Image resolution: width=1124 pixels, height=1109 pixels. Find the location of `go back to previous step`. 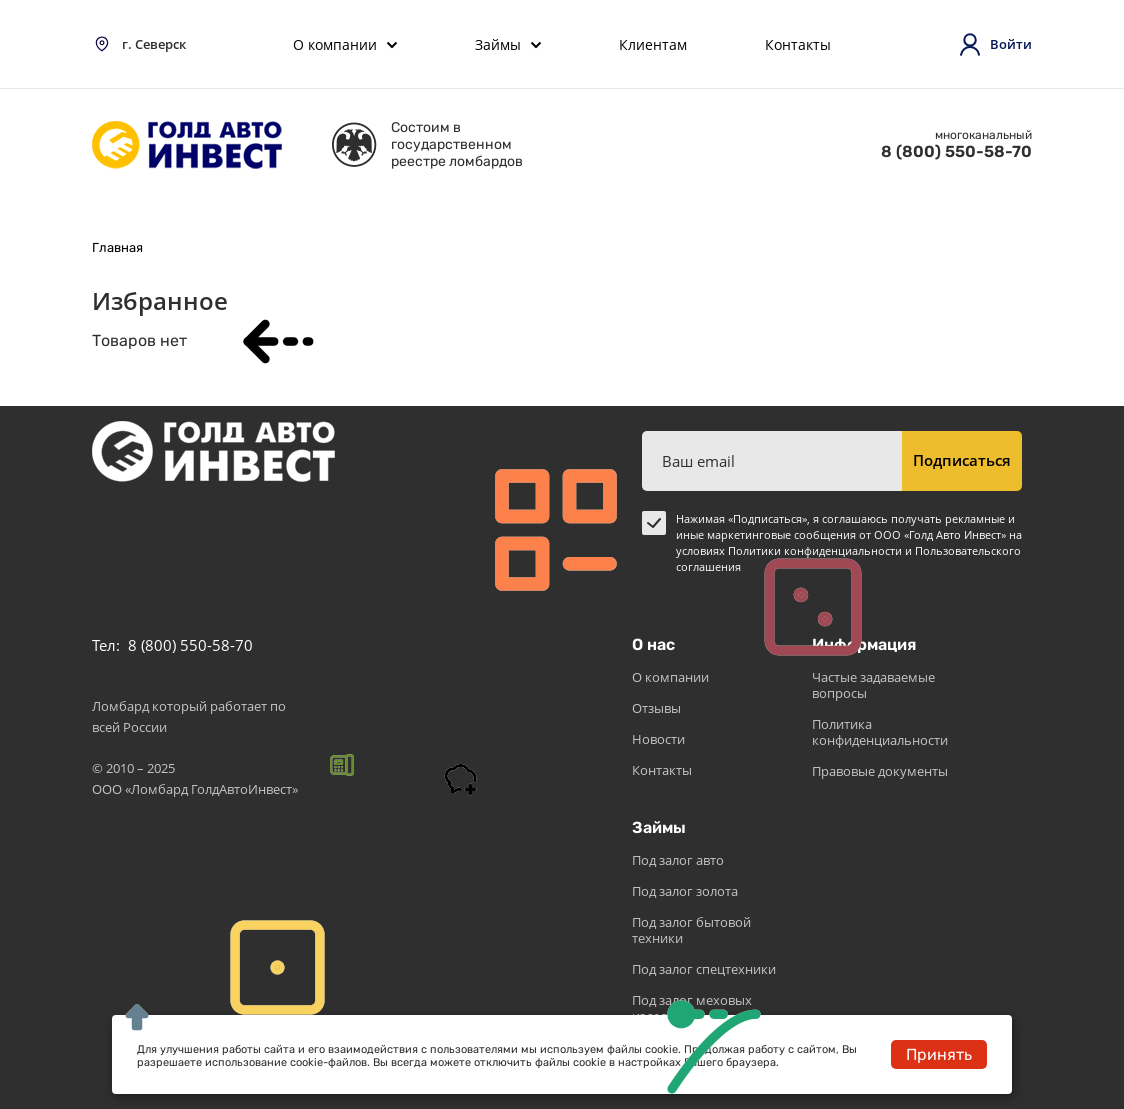

go back to previous step is located at coordinates (278, 341).